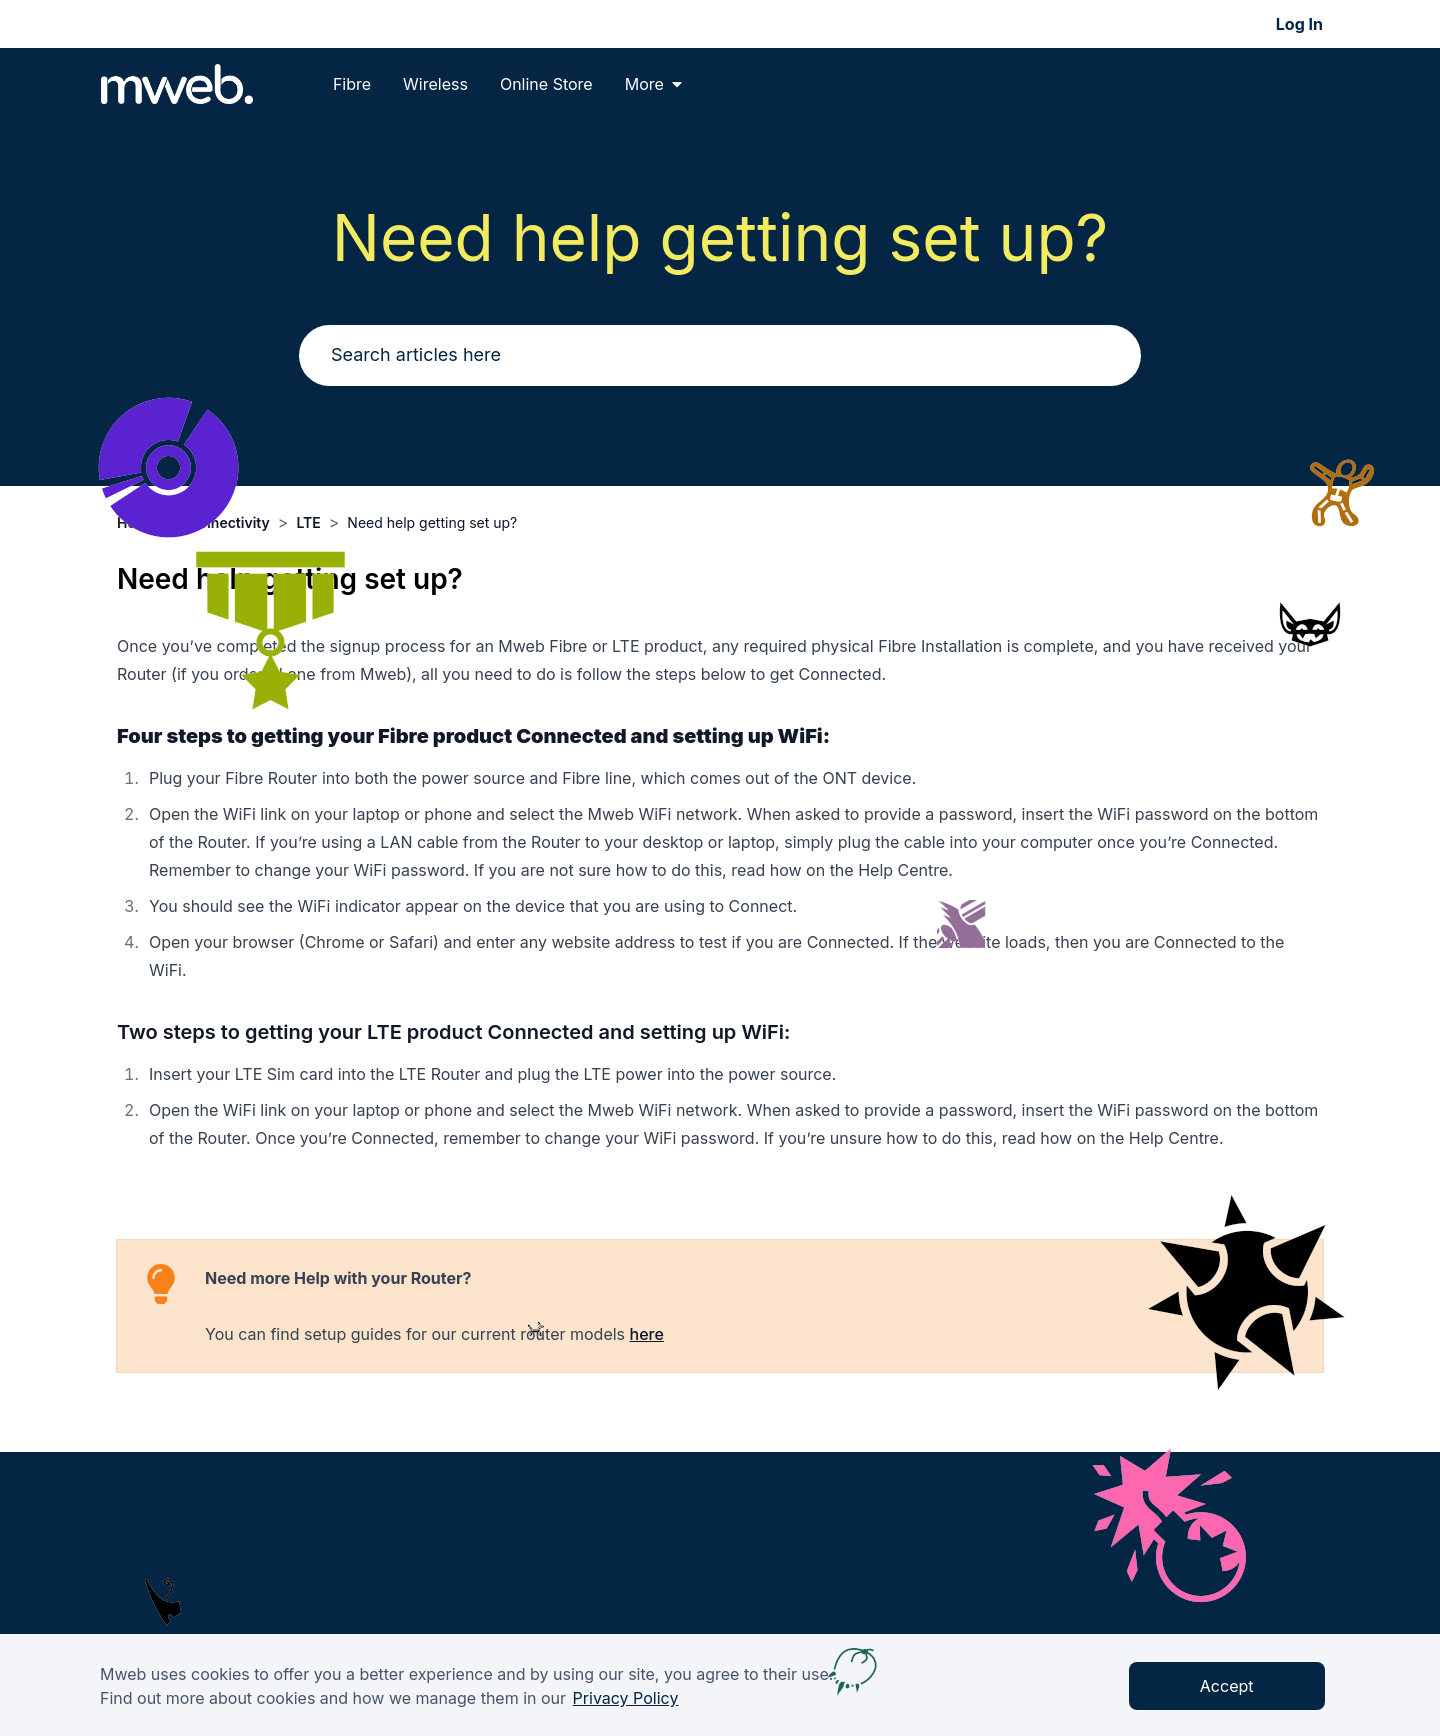  What do you see at coordinates (163, 1602) in the screenshot?
I see `select the deshret (ancient Egyptian red crown) symbol` at bounding box center [163, 1602].